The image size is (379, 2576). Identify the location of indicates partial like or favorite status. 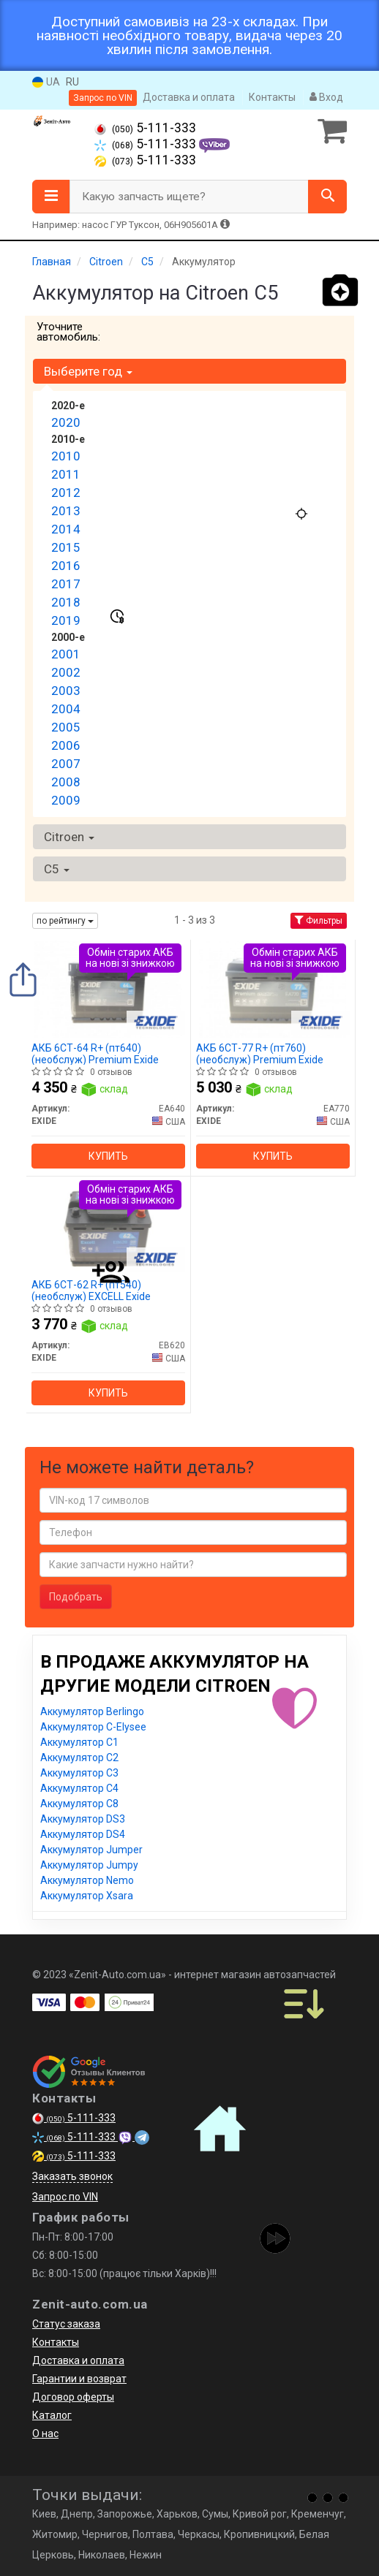
(294, 1708).